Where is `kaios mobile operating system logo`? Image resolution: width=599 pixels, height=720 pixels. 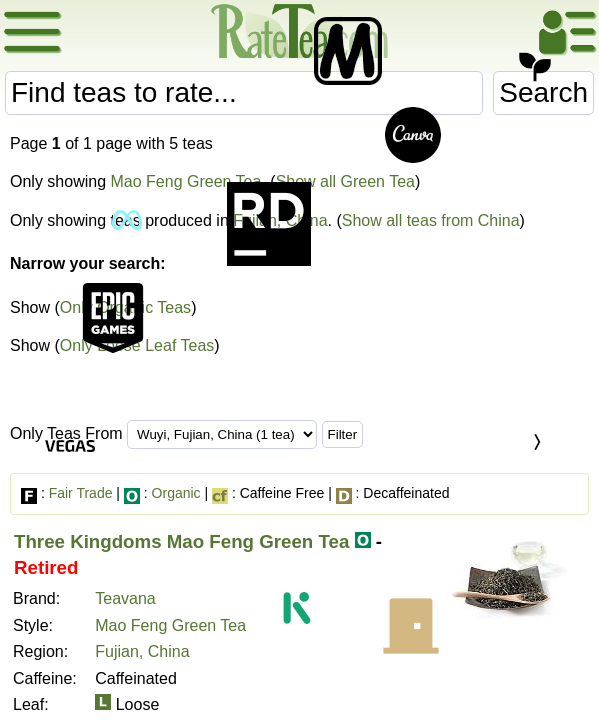
kaios mobile operating system logo is located at coordinates (297, 608).